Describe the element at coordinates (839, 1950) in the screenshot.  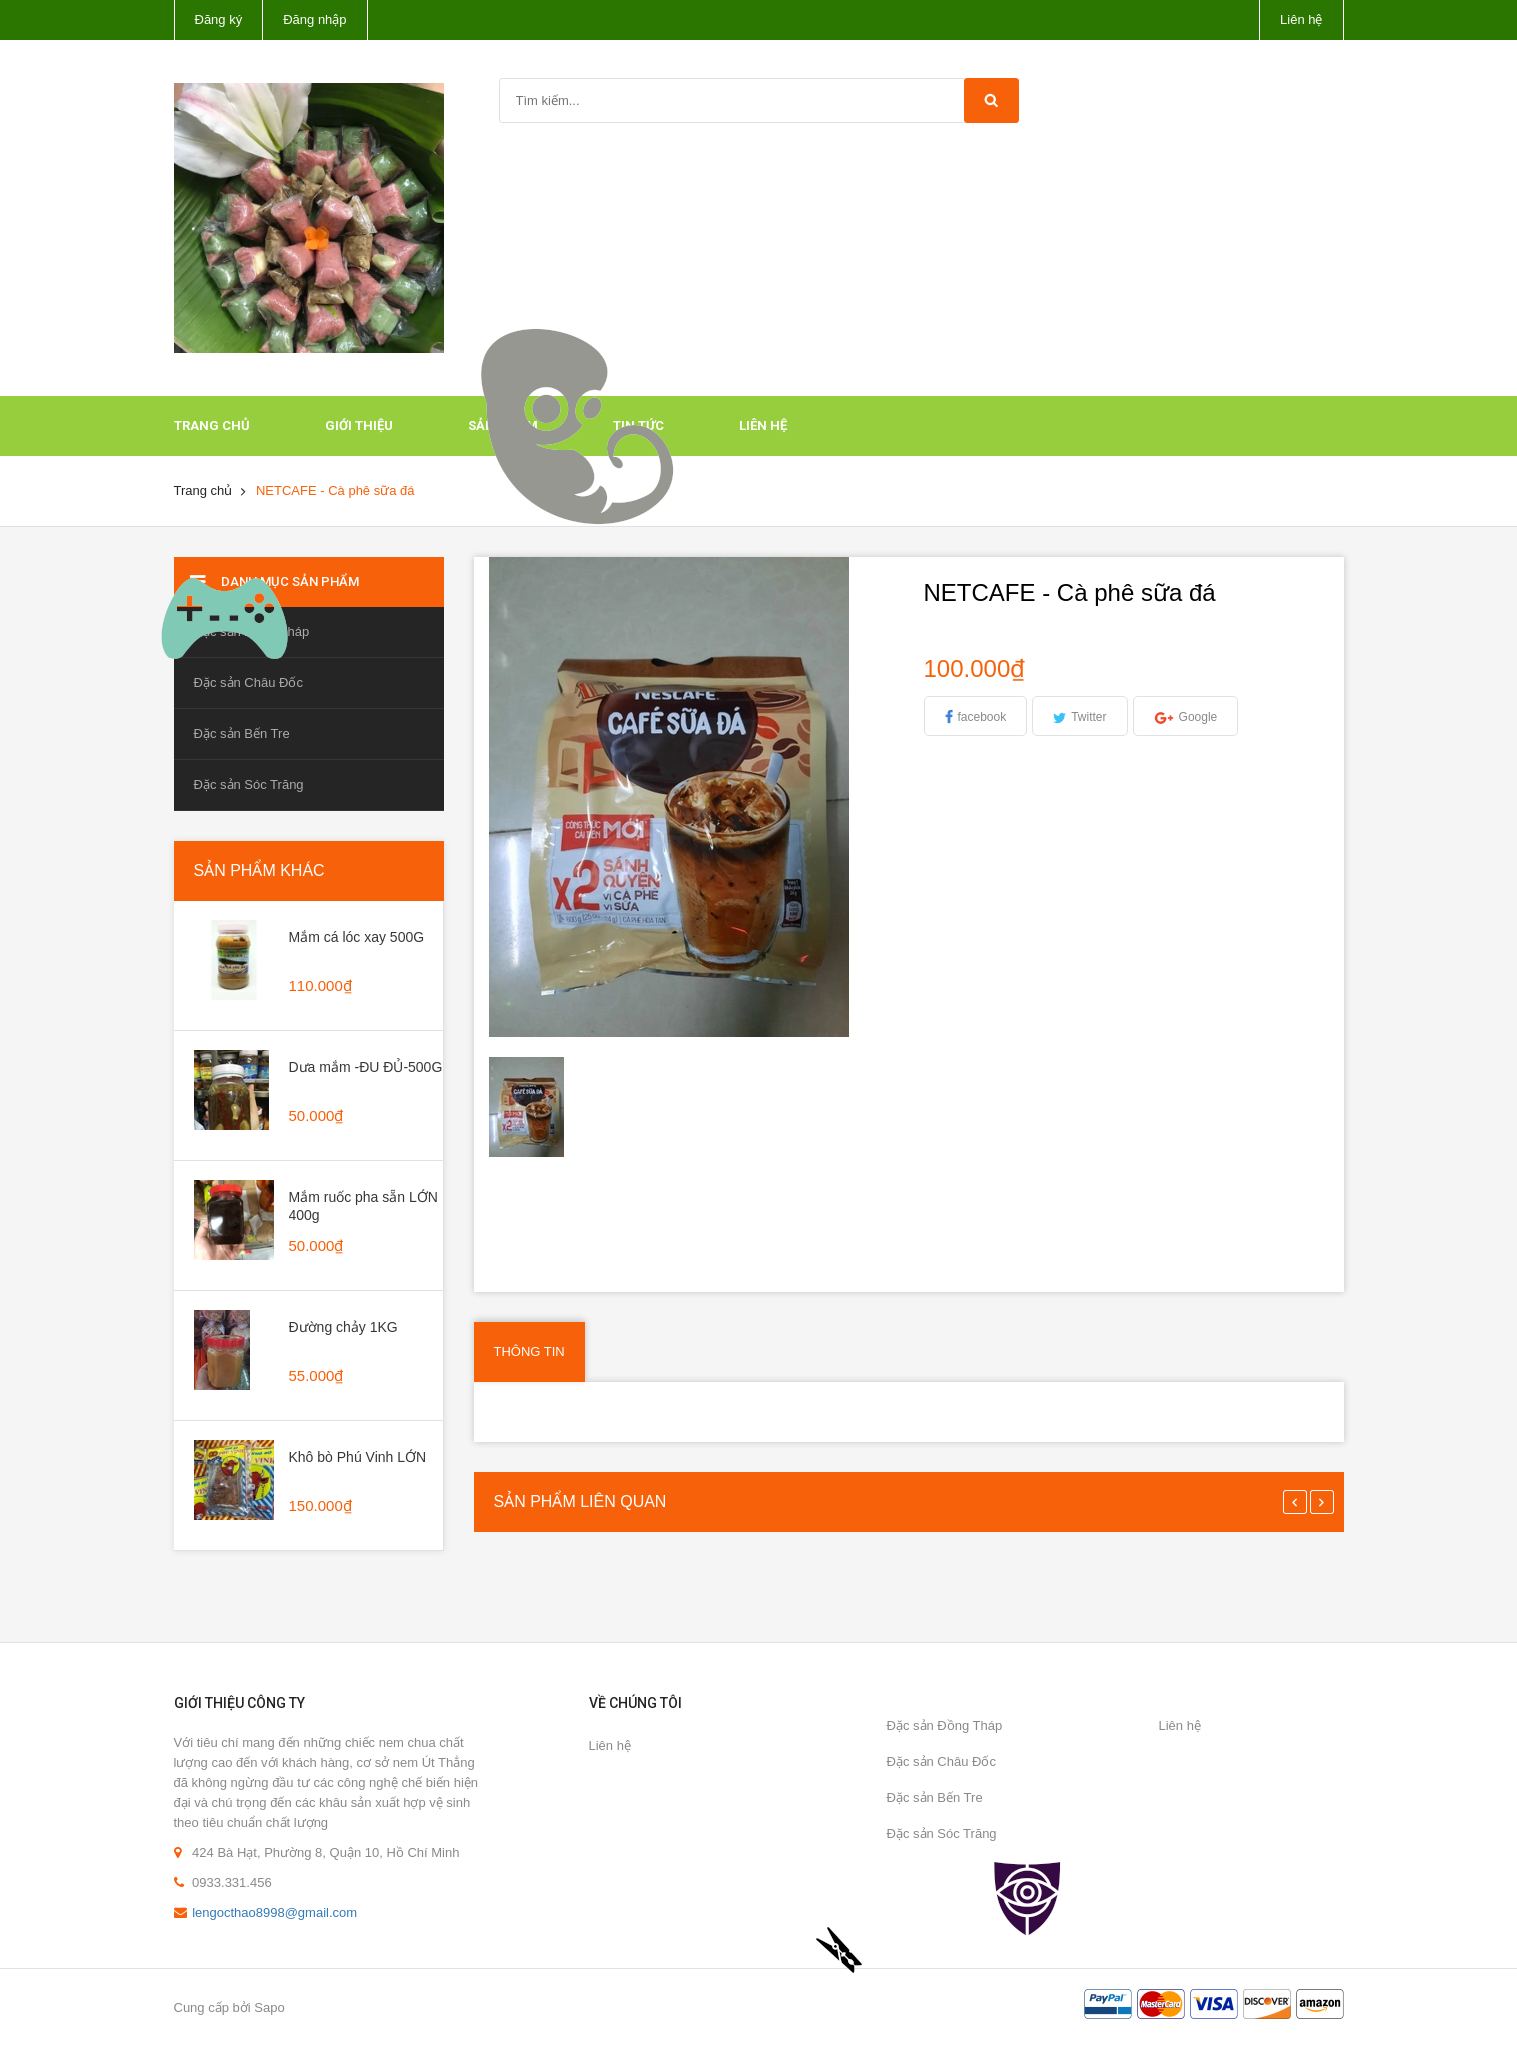
I see `pin or clip an item for later reference` at that location.